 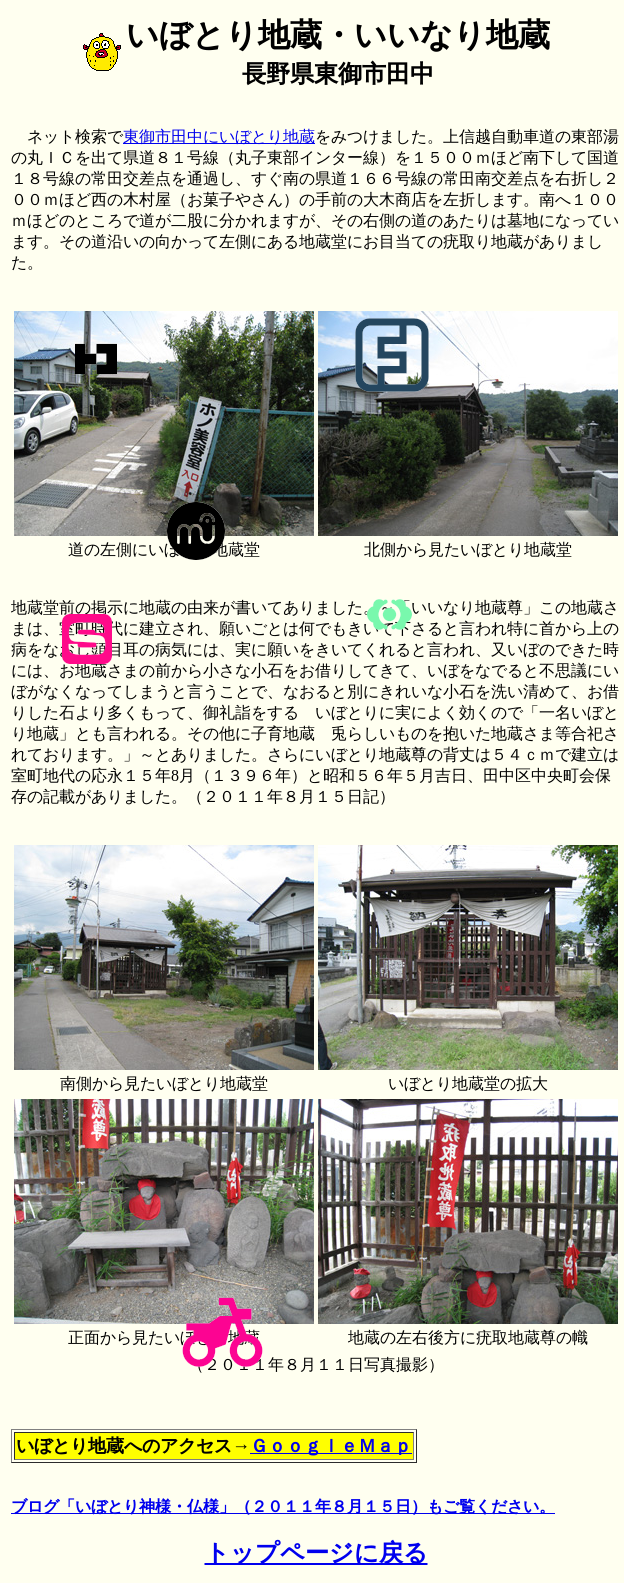 What do you see at coordinates (222, 1330) in the screenshot?
I see `select motorcycle as transportation mode` at bounding box center [222, 1330].